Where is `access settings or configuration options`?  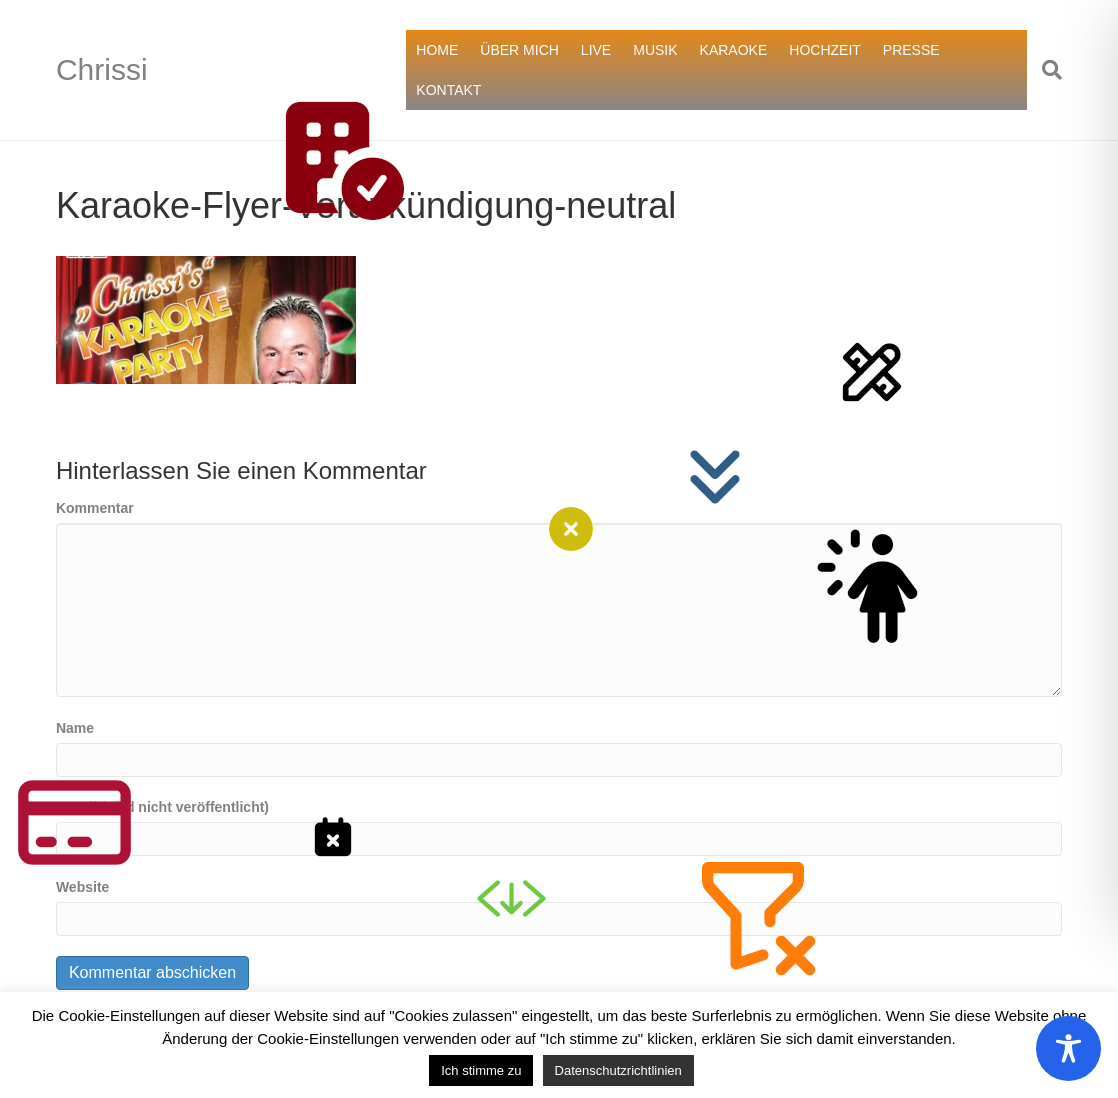 access settings or configuration options is located at coordinates (872, 372).